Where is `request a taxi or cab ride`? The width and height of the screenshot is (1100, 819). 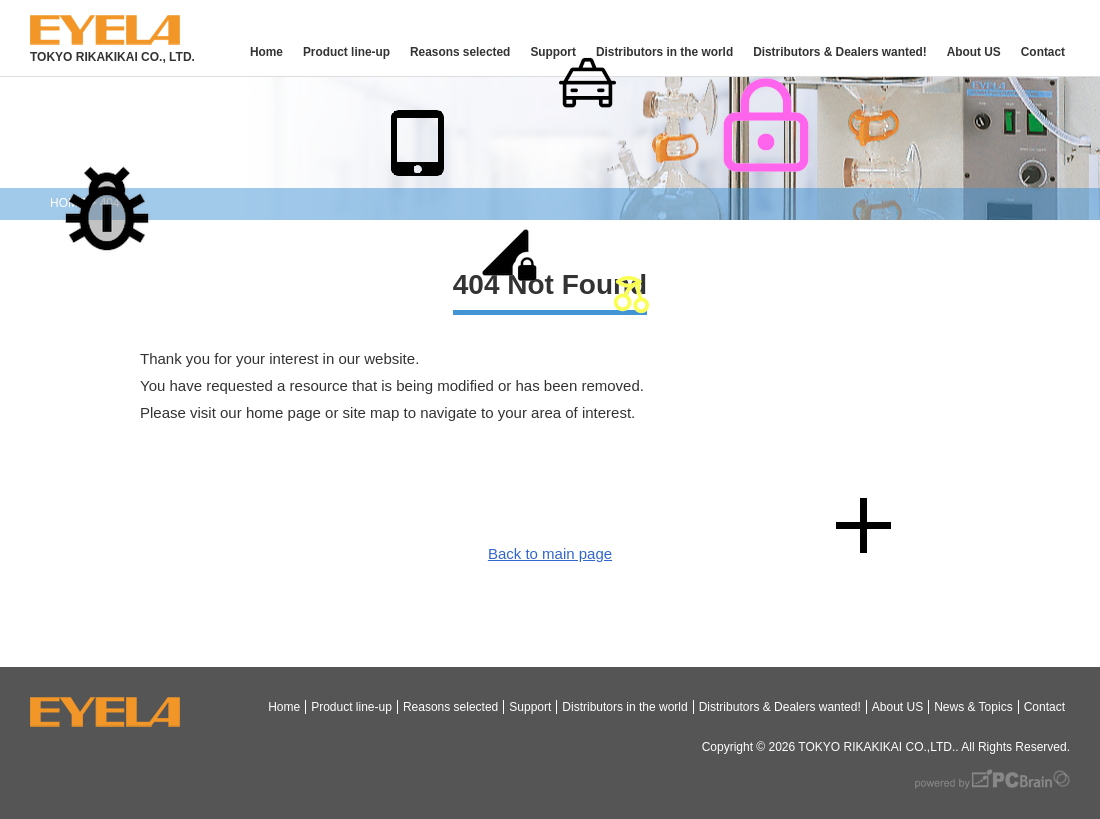
request a taxi or cab ride is located at coordinates (587, 86).